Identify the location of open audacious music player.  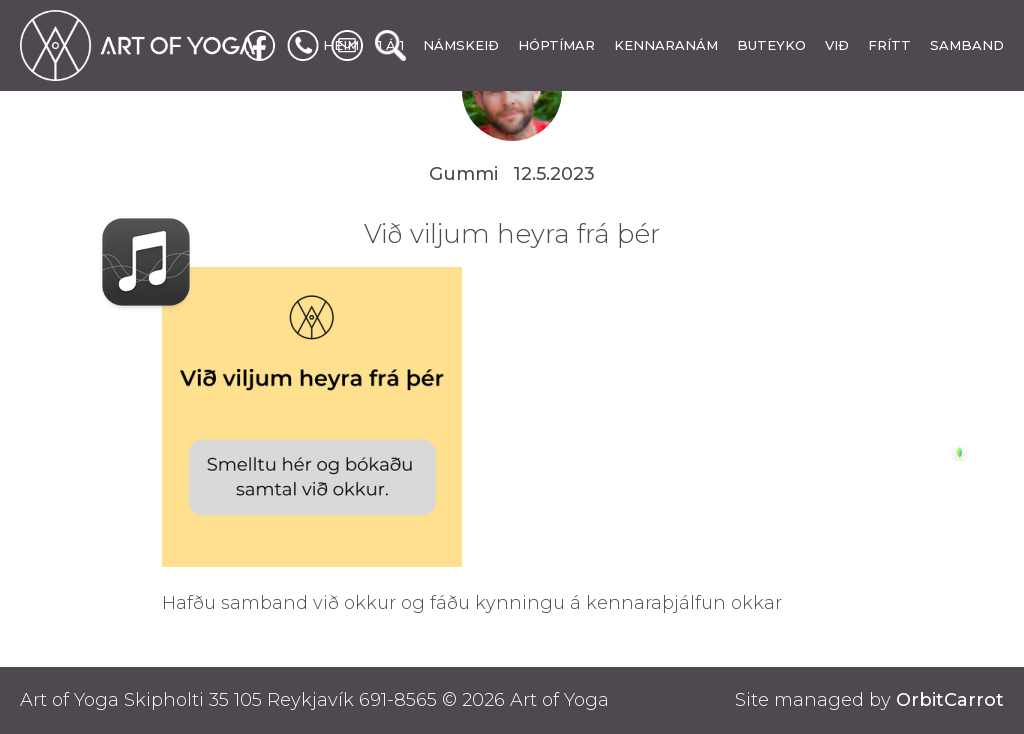
(146, 262).